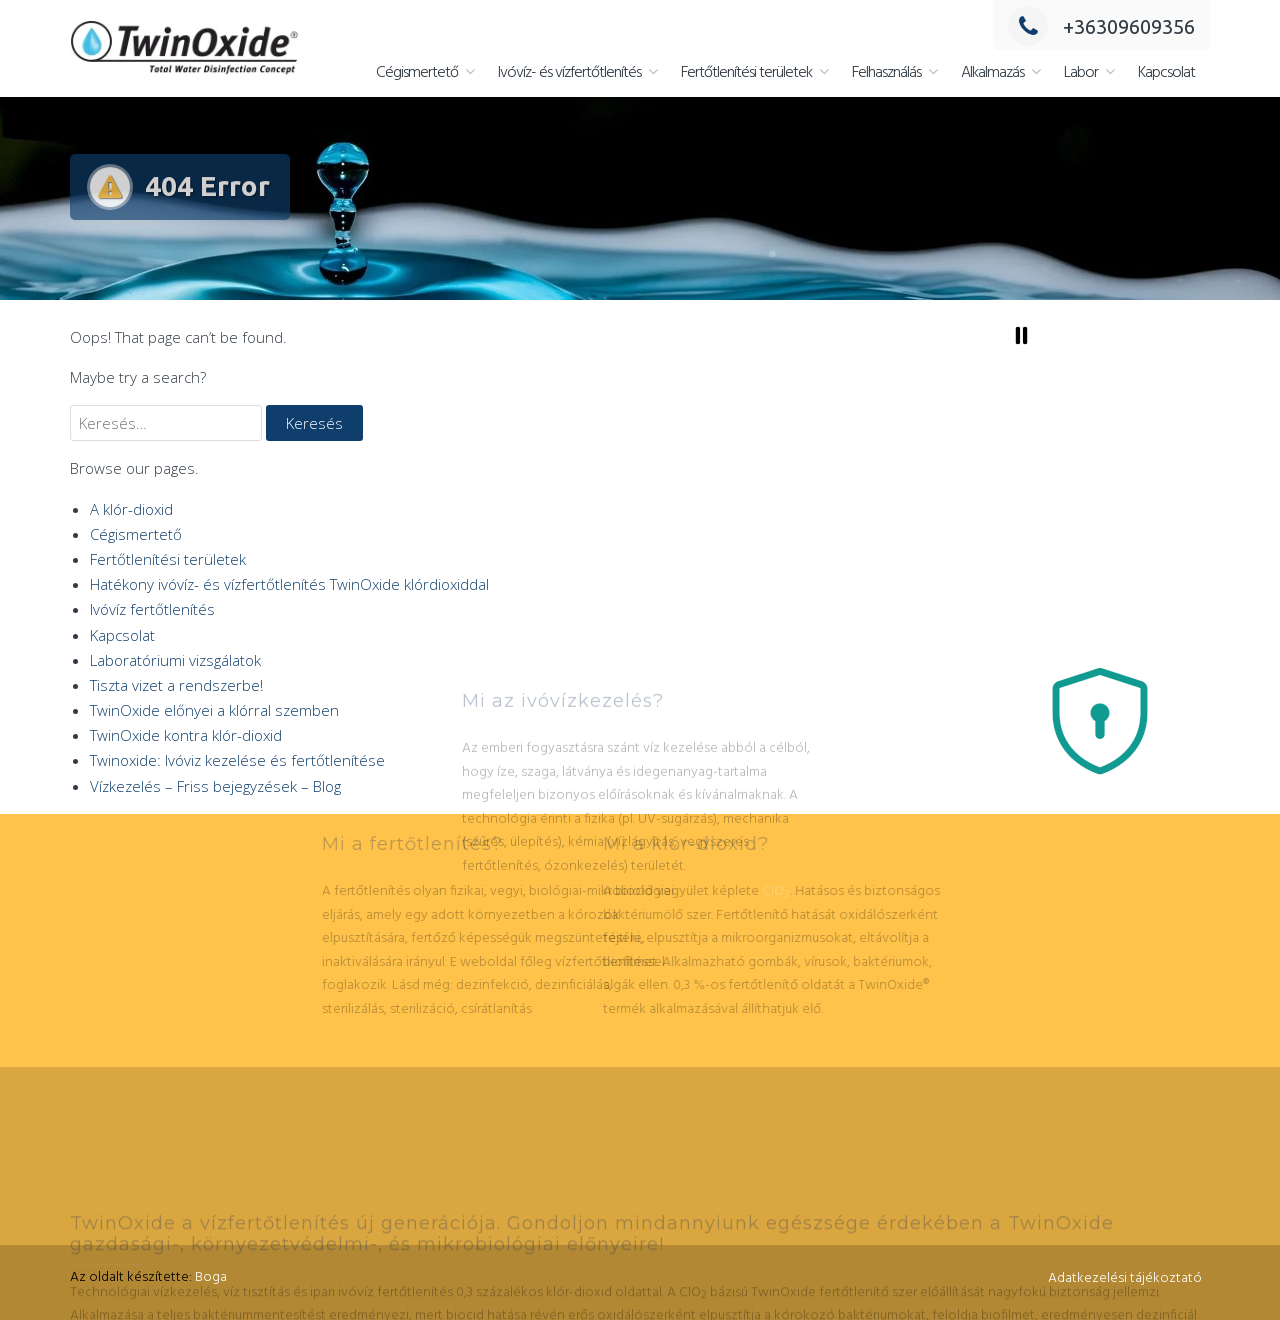 The height and width of the screenshot is (1320, 1280). What do you see at coordinates (1100, 720) in the screenshot?
I see `view security or privacy settings` at bounding box center [1100, 720].